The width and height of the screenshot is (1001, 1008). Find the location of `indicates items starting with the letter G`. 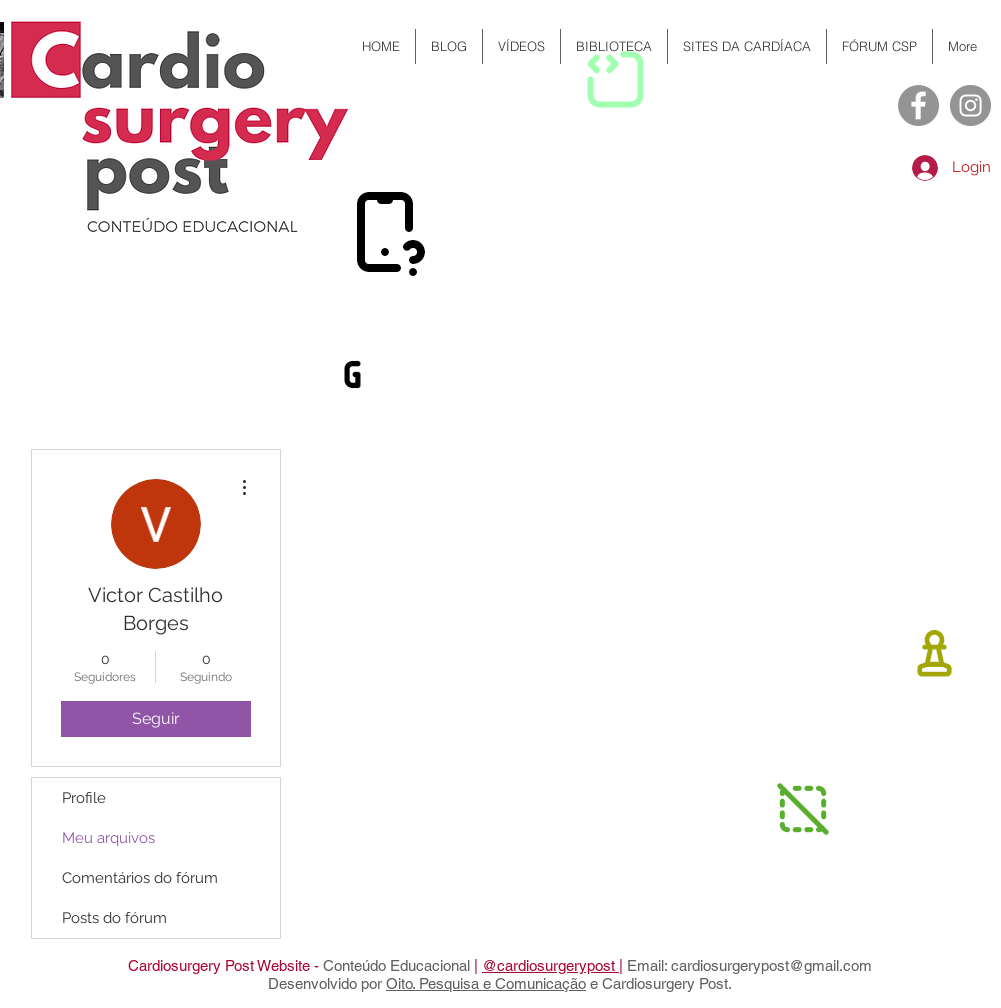

indicates items starting with the letter G is located at coordinates (352, 374).